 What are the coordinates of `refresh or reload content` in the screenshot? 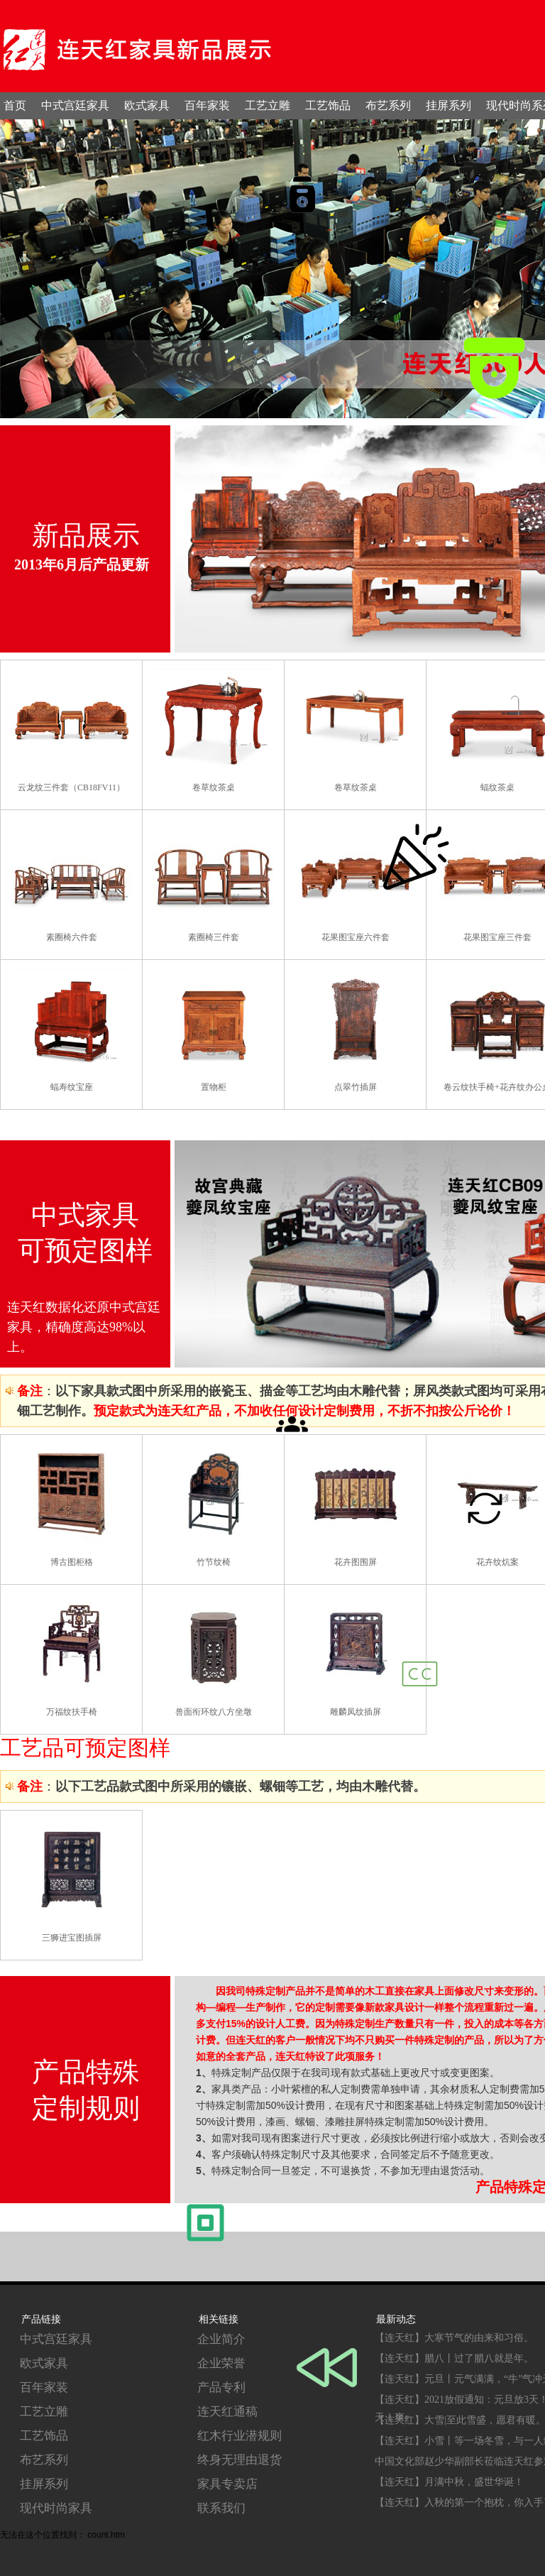 It's located at (485, 1508).